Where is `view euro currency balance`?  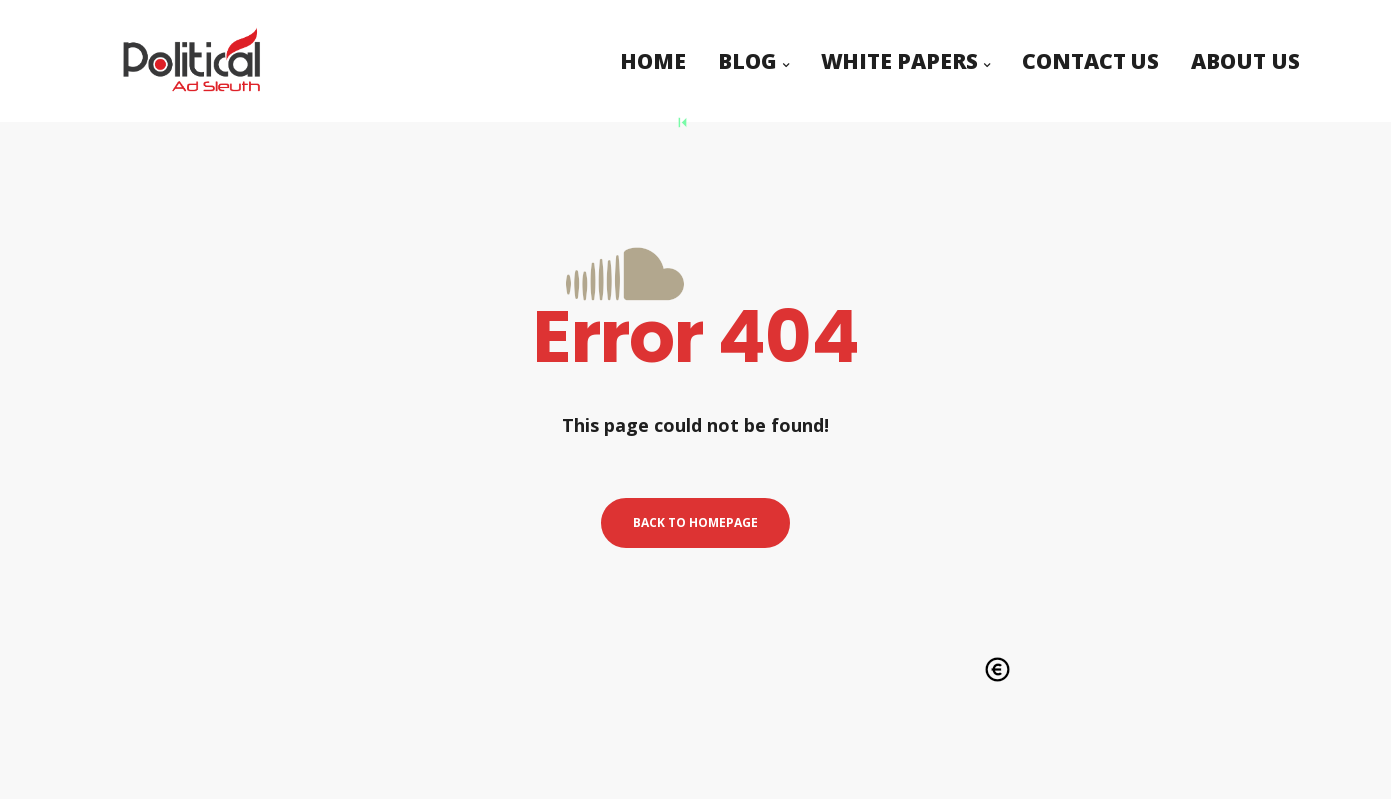
view euro currency balance is located at coordinates (997, 669).